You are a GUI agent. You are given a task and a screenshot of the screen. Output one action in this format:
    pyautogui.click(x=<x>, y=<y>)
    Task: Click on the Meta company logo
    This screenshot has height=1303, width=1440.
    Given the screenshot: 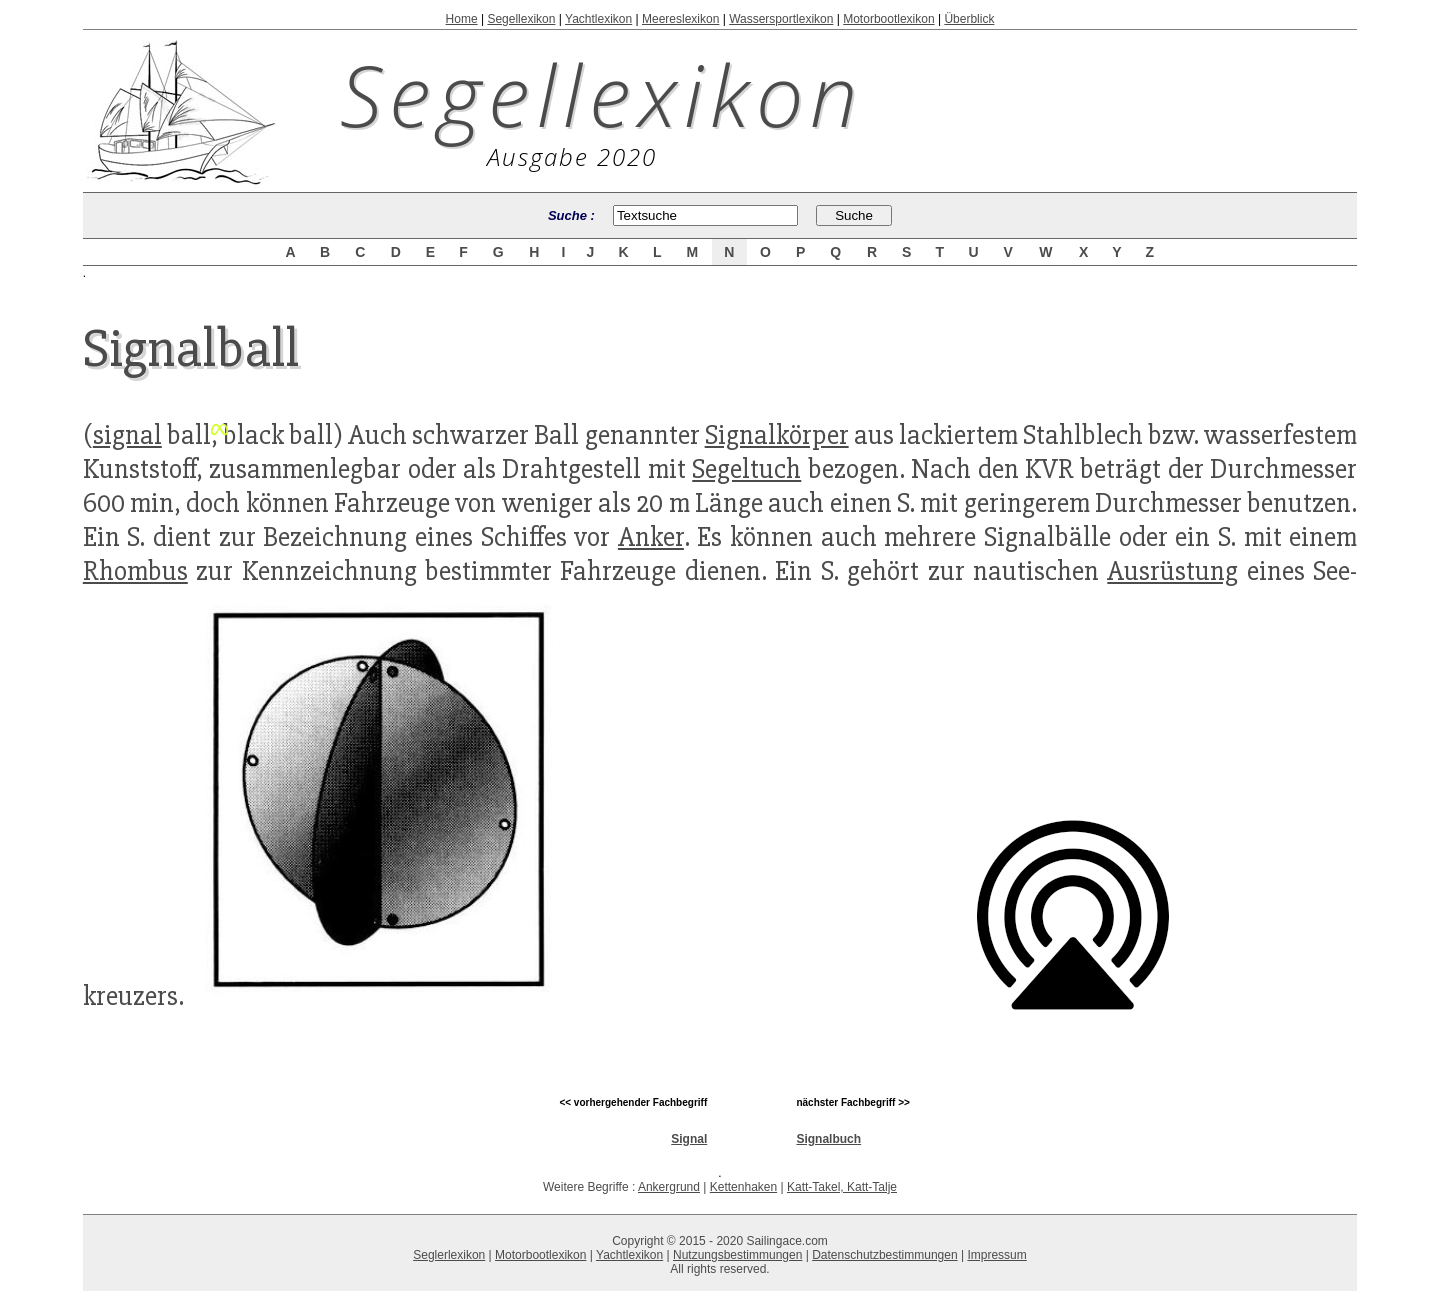 What is the action you would take?
    pyautogui.click(x=219, y=429)
    